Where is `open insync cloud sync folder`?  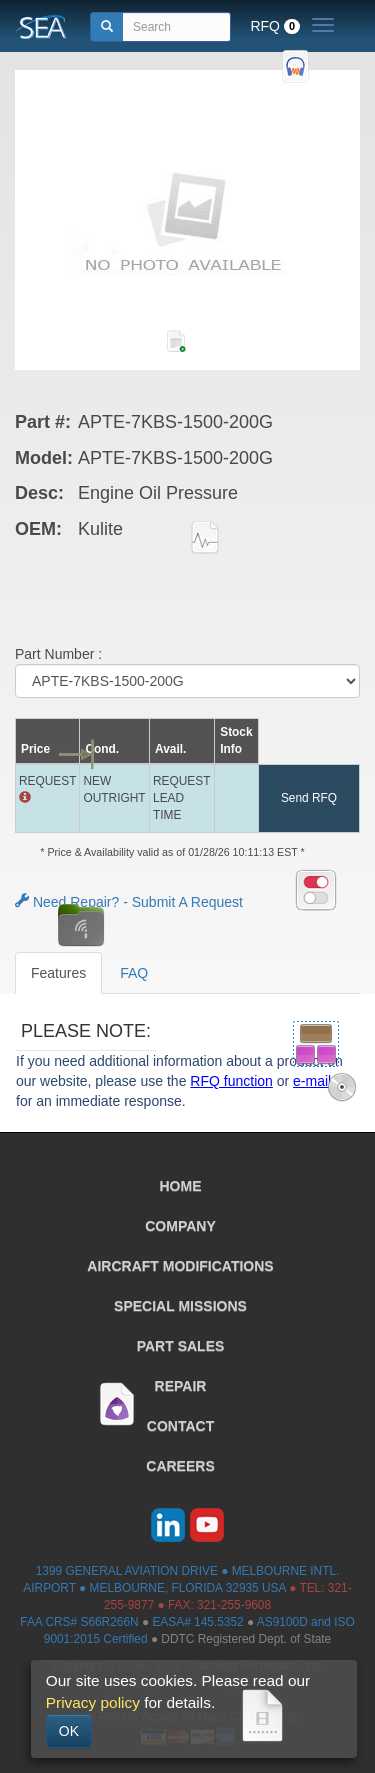 open insync cloud sync folder is located at coordinates (81, 925).